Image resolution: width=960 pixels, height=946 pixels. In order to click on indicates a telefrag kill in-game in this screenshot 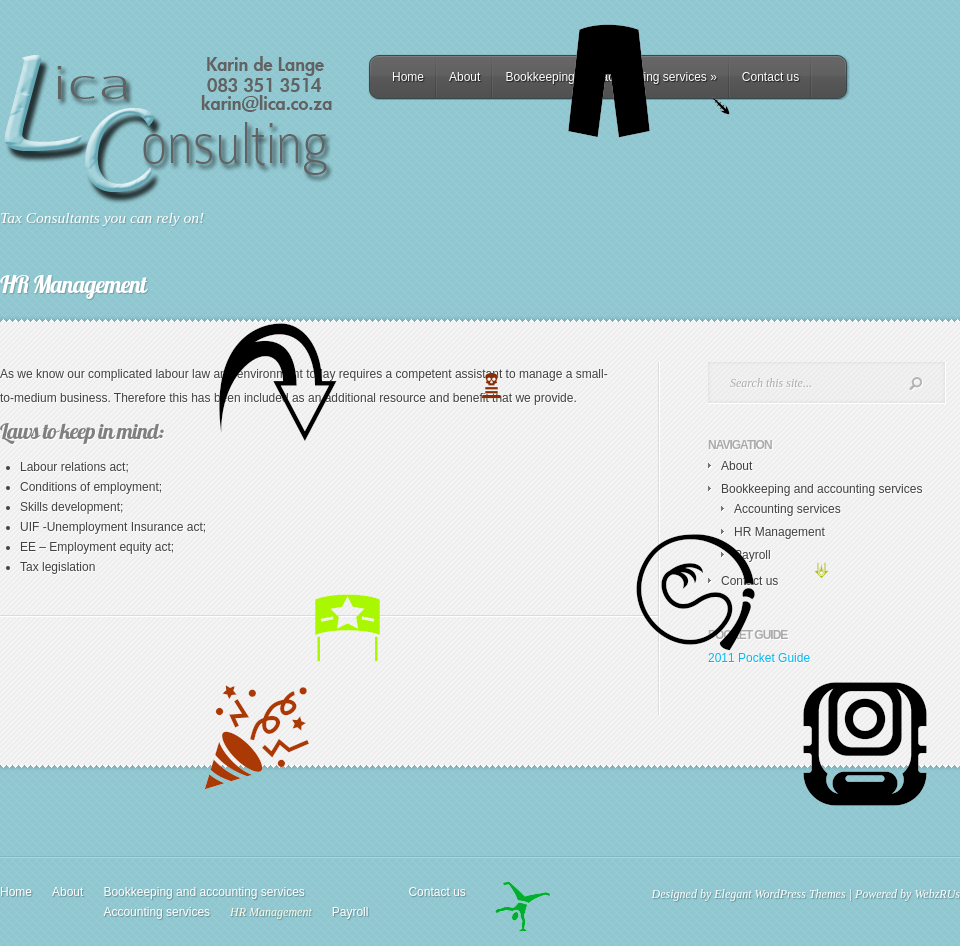, I will do `click(491, 385)`.